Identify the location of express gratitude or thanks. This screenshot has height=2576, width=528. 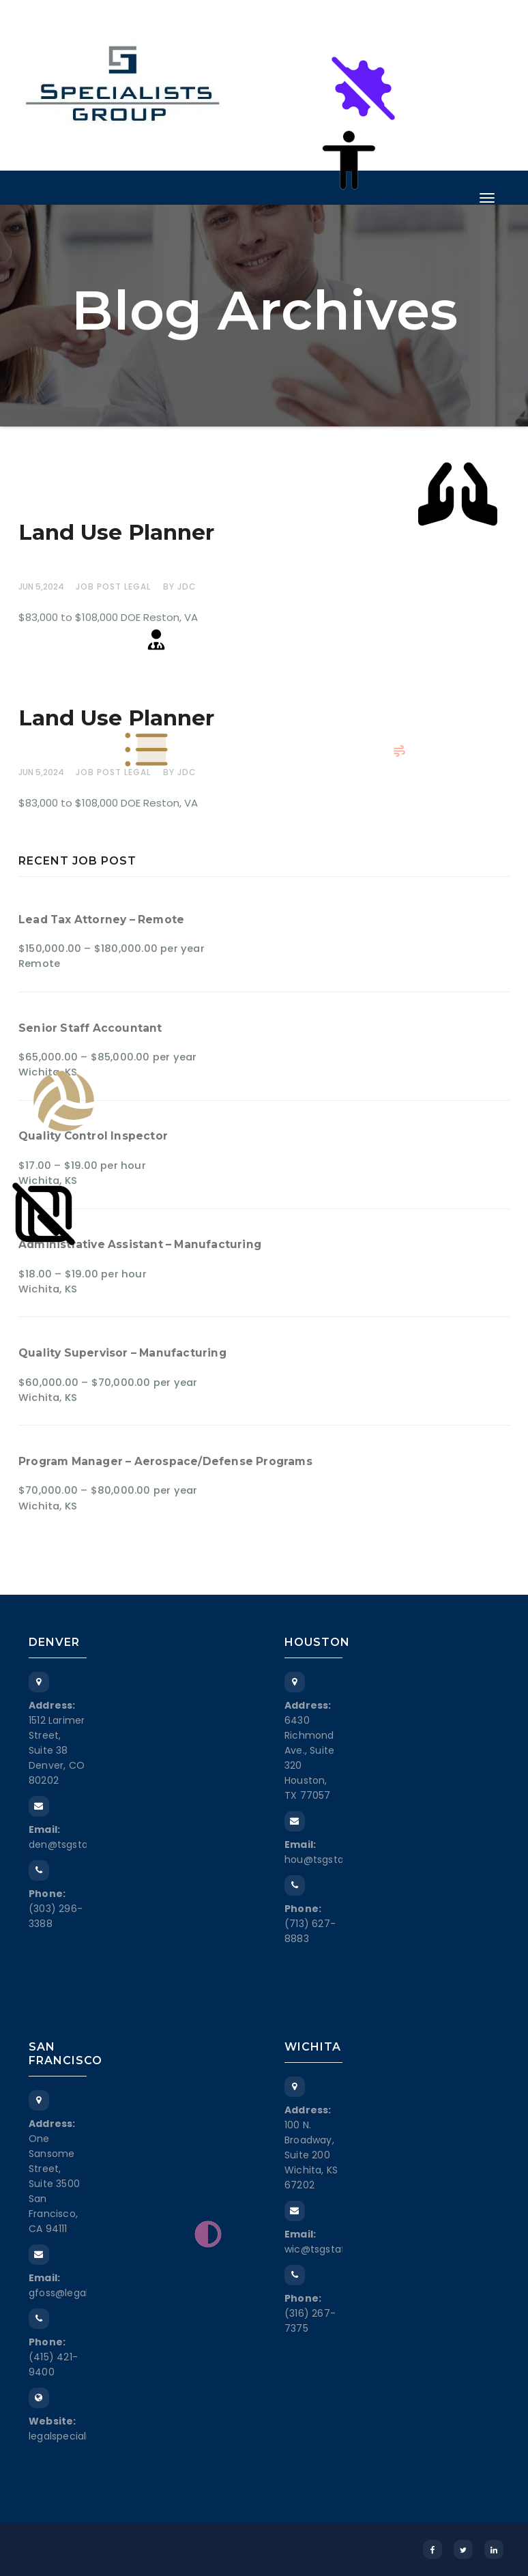
(458, 494).